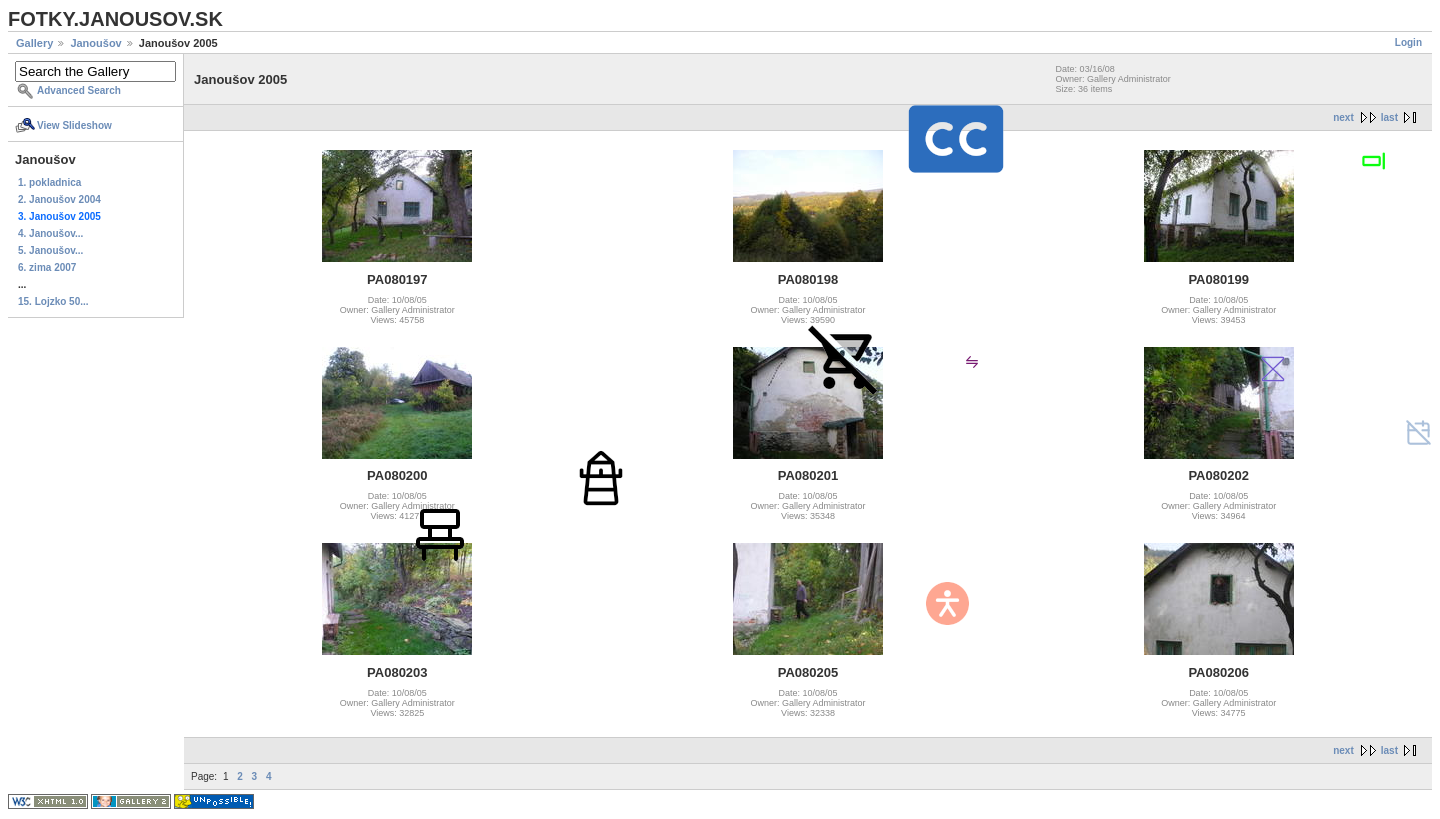 The width and height of the screenshot is (1440, 819). I want to click on disable calendar or scheduling feature, so click(1418, 432).